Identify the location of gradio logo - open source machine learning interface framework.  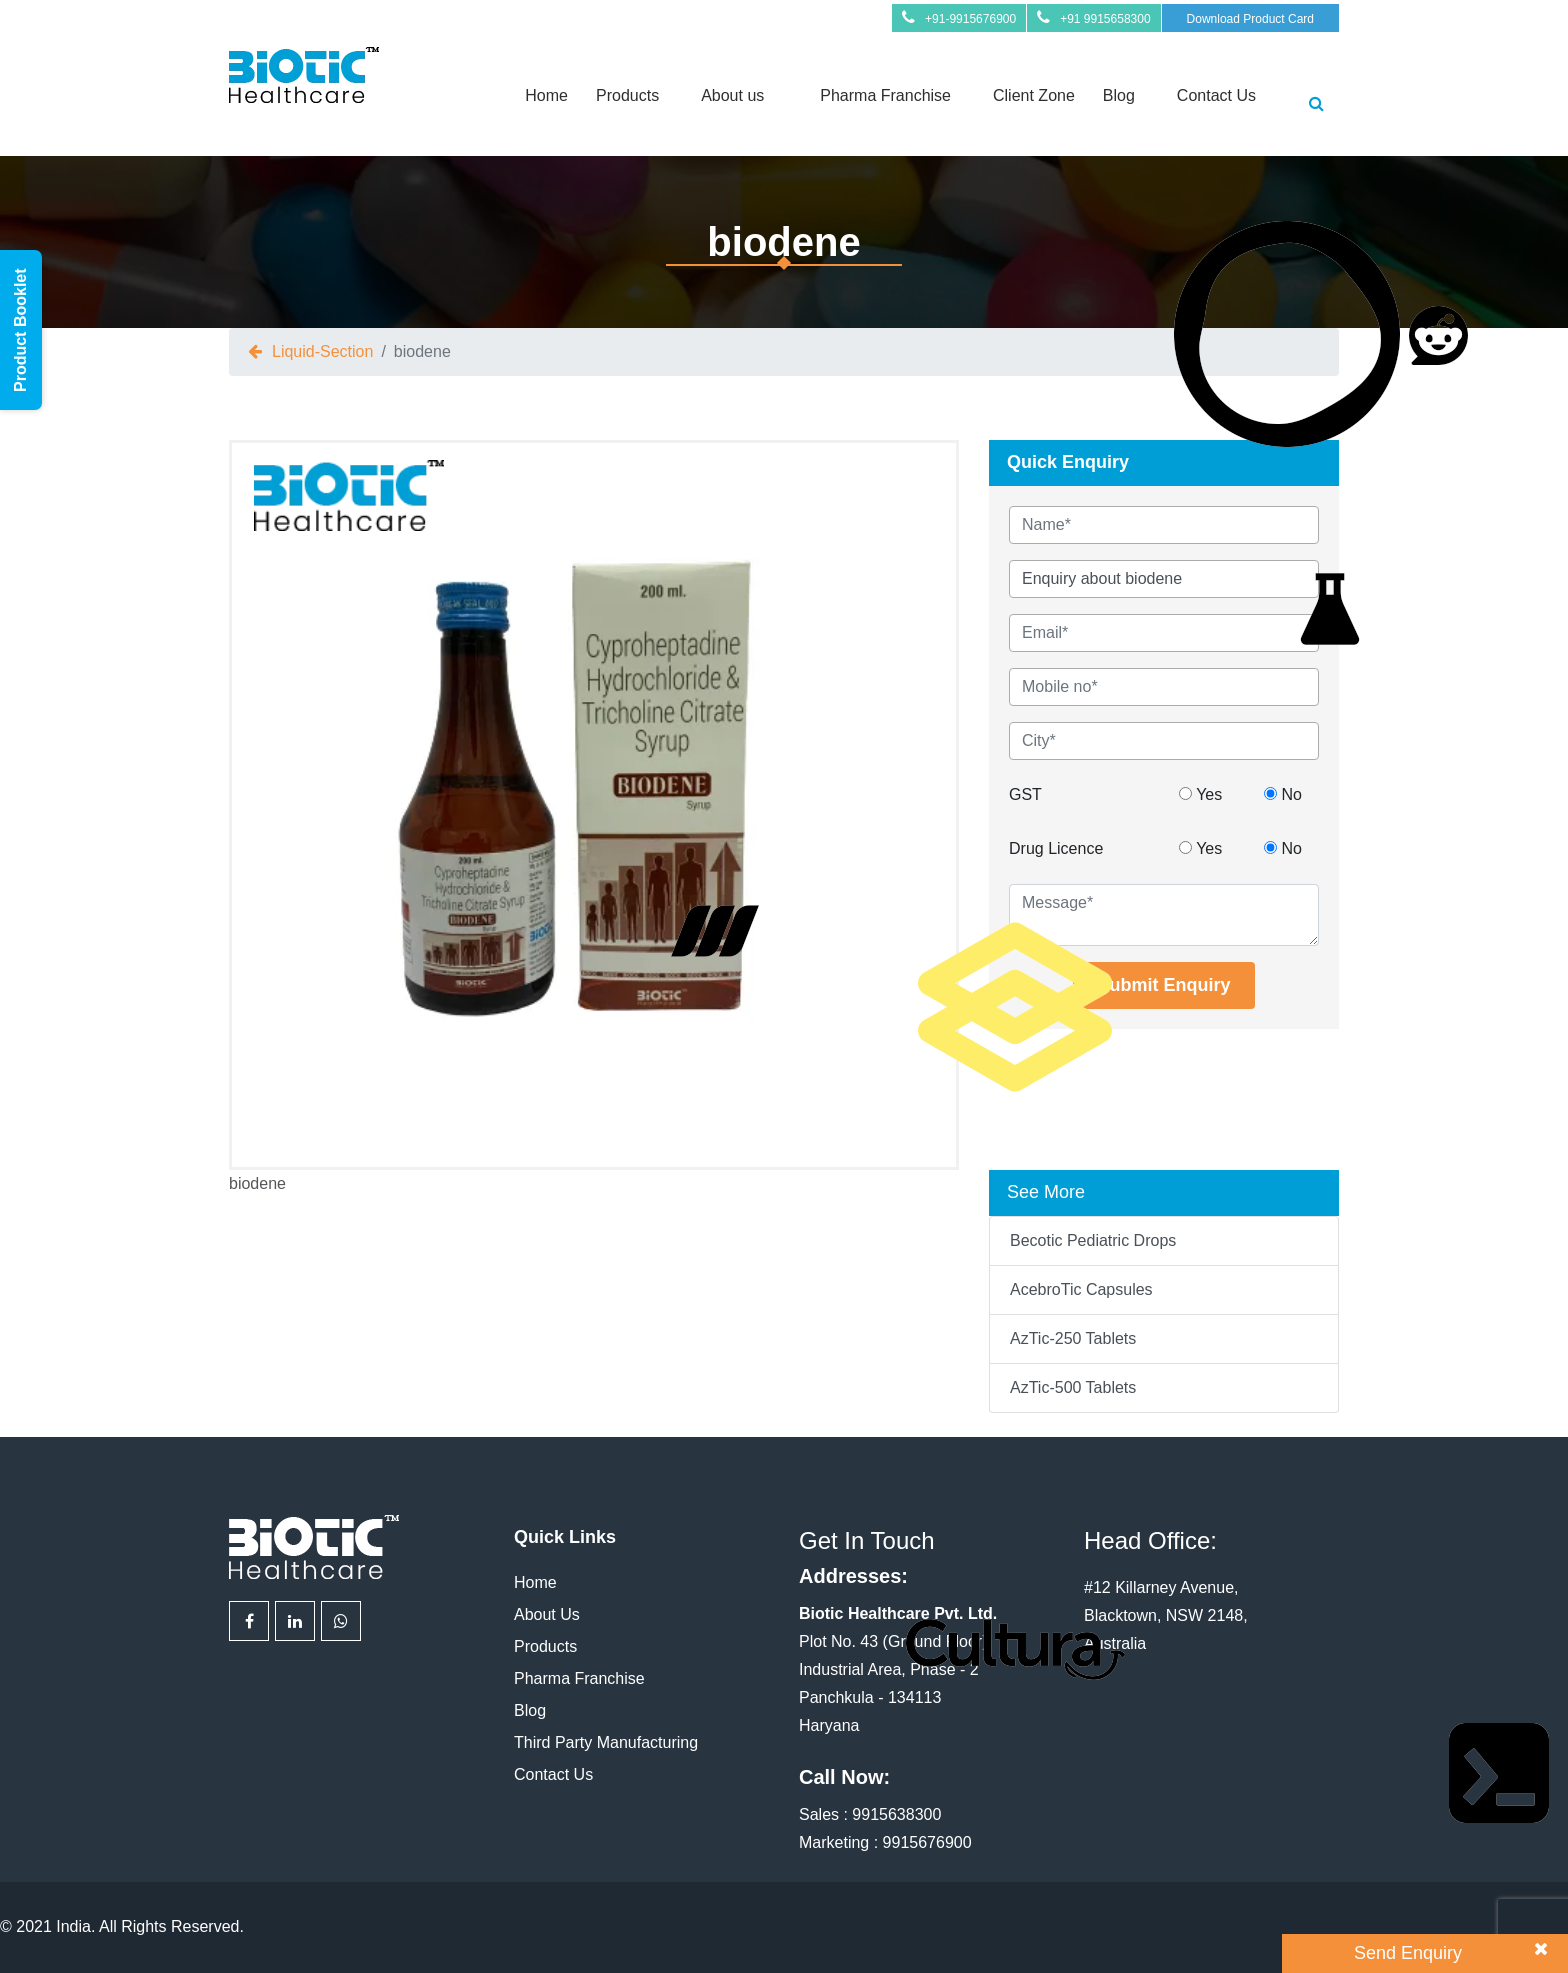
(1015, 1007).